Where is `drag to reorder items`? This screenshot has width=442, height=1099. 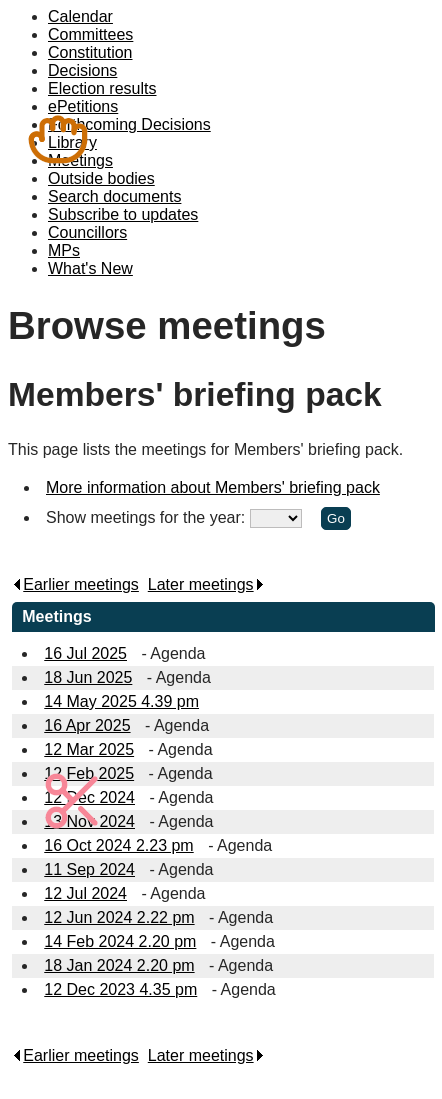
drag to reorder items is located at coordinates (58, 134).